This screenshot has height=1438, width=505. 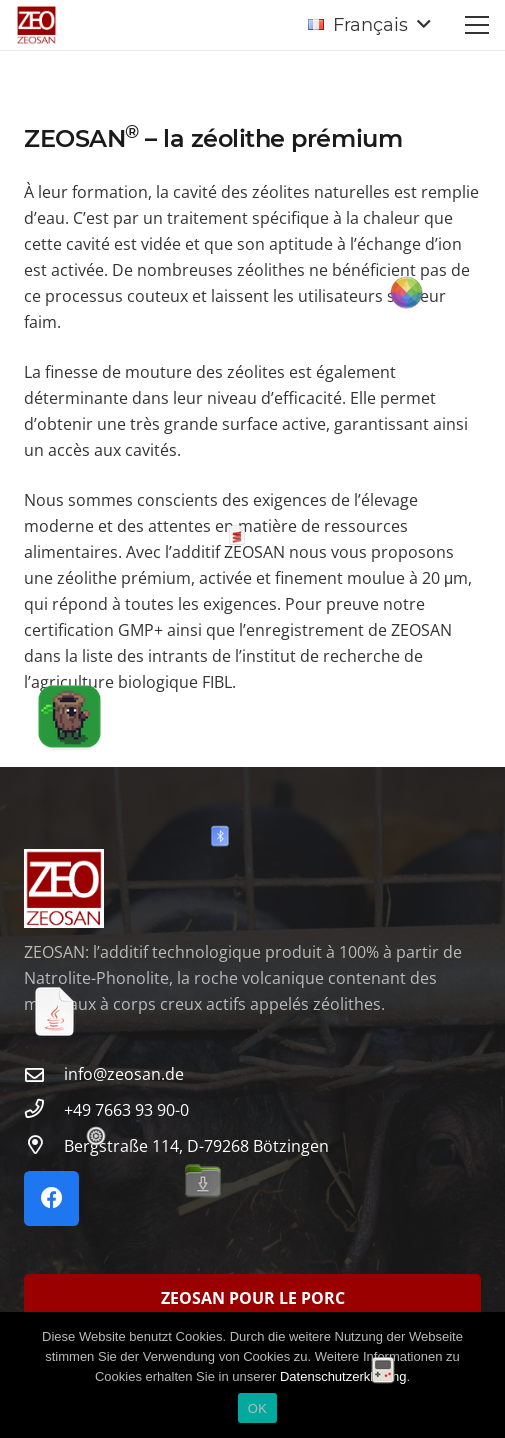 What do you see at coordinates (406, 292) in the screenshot?
I see `open color management settings` at bounding box center [406, 292].